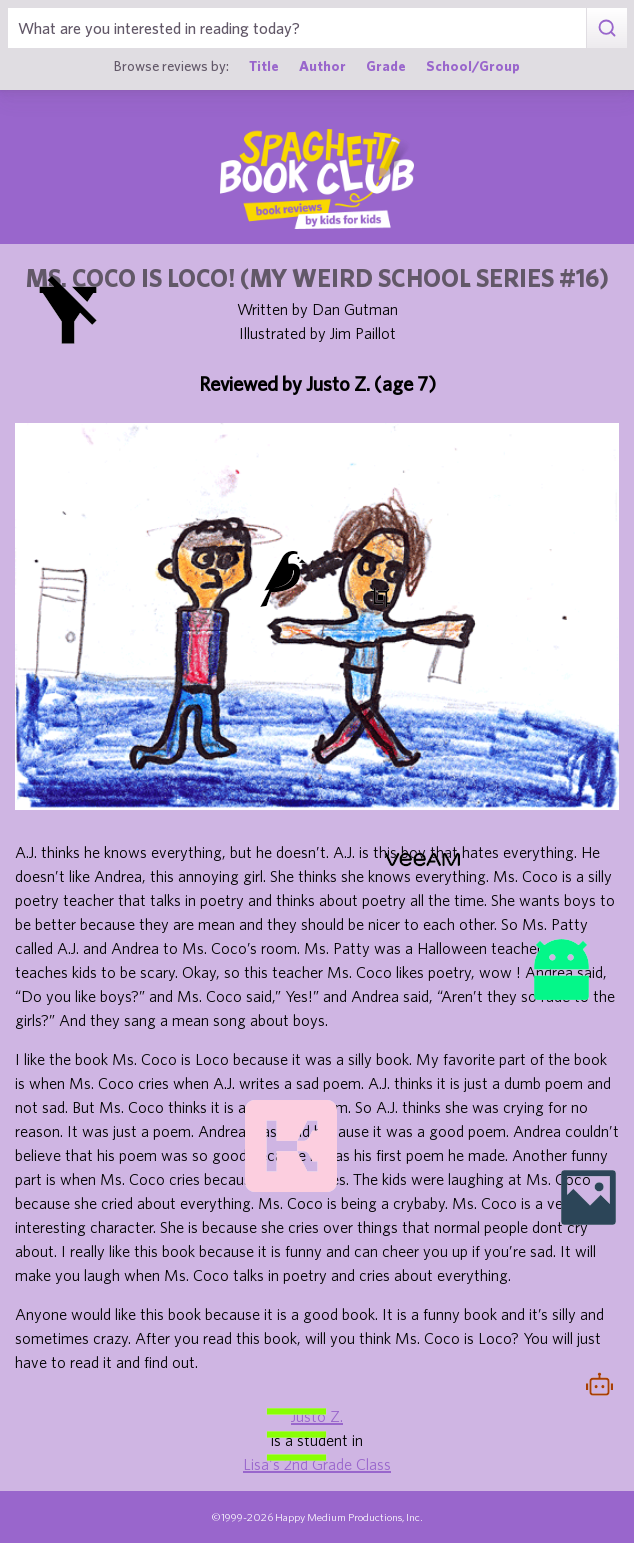 The image size is (634, 1543). I want to click on view image or photo, so click(588, 1197).